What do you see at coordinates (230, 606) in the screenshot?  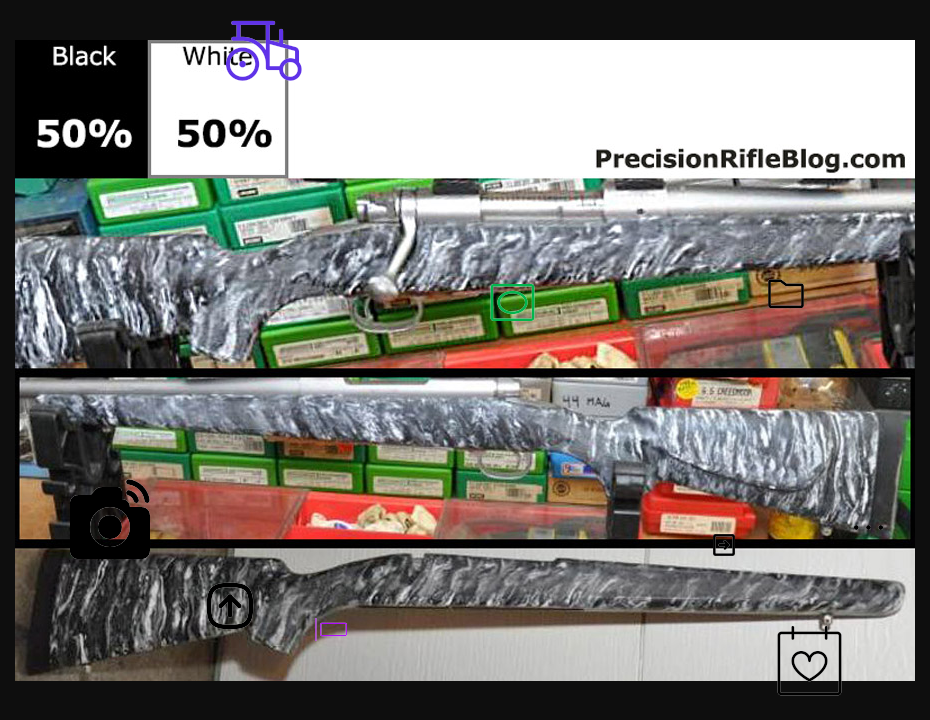 I see `upload a file or document` at bounding box center [230, 606].